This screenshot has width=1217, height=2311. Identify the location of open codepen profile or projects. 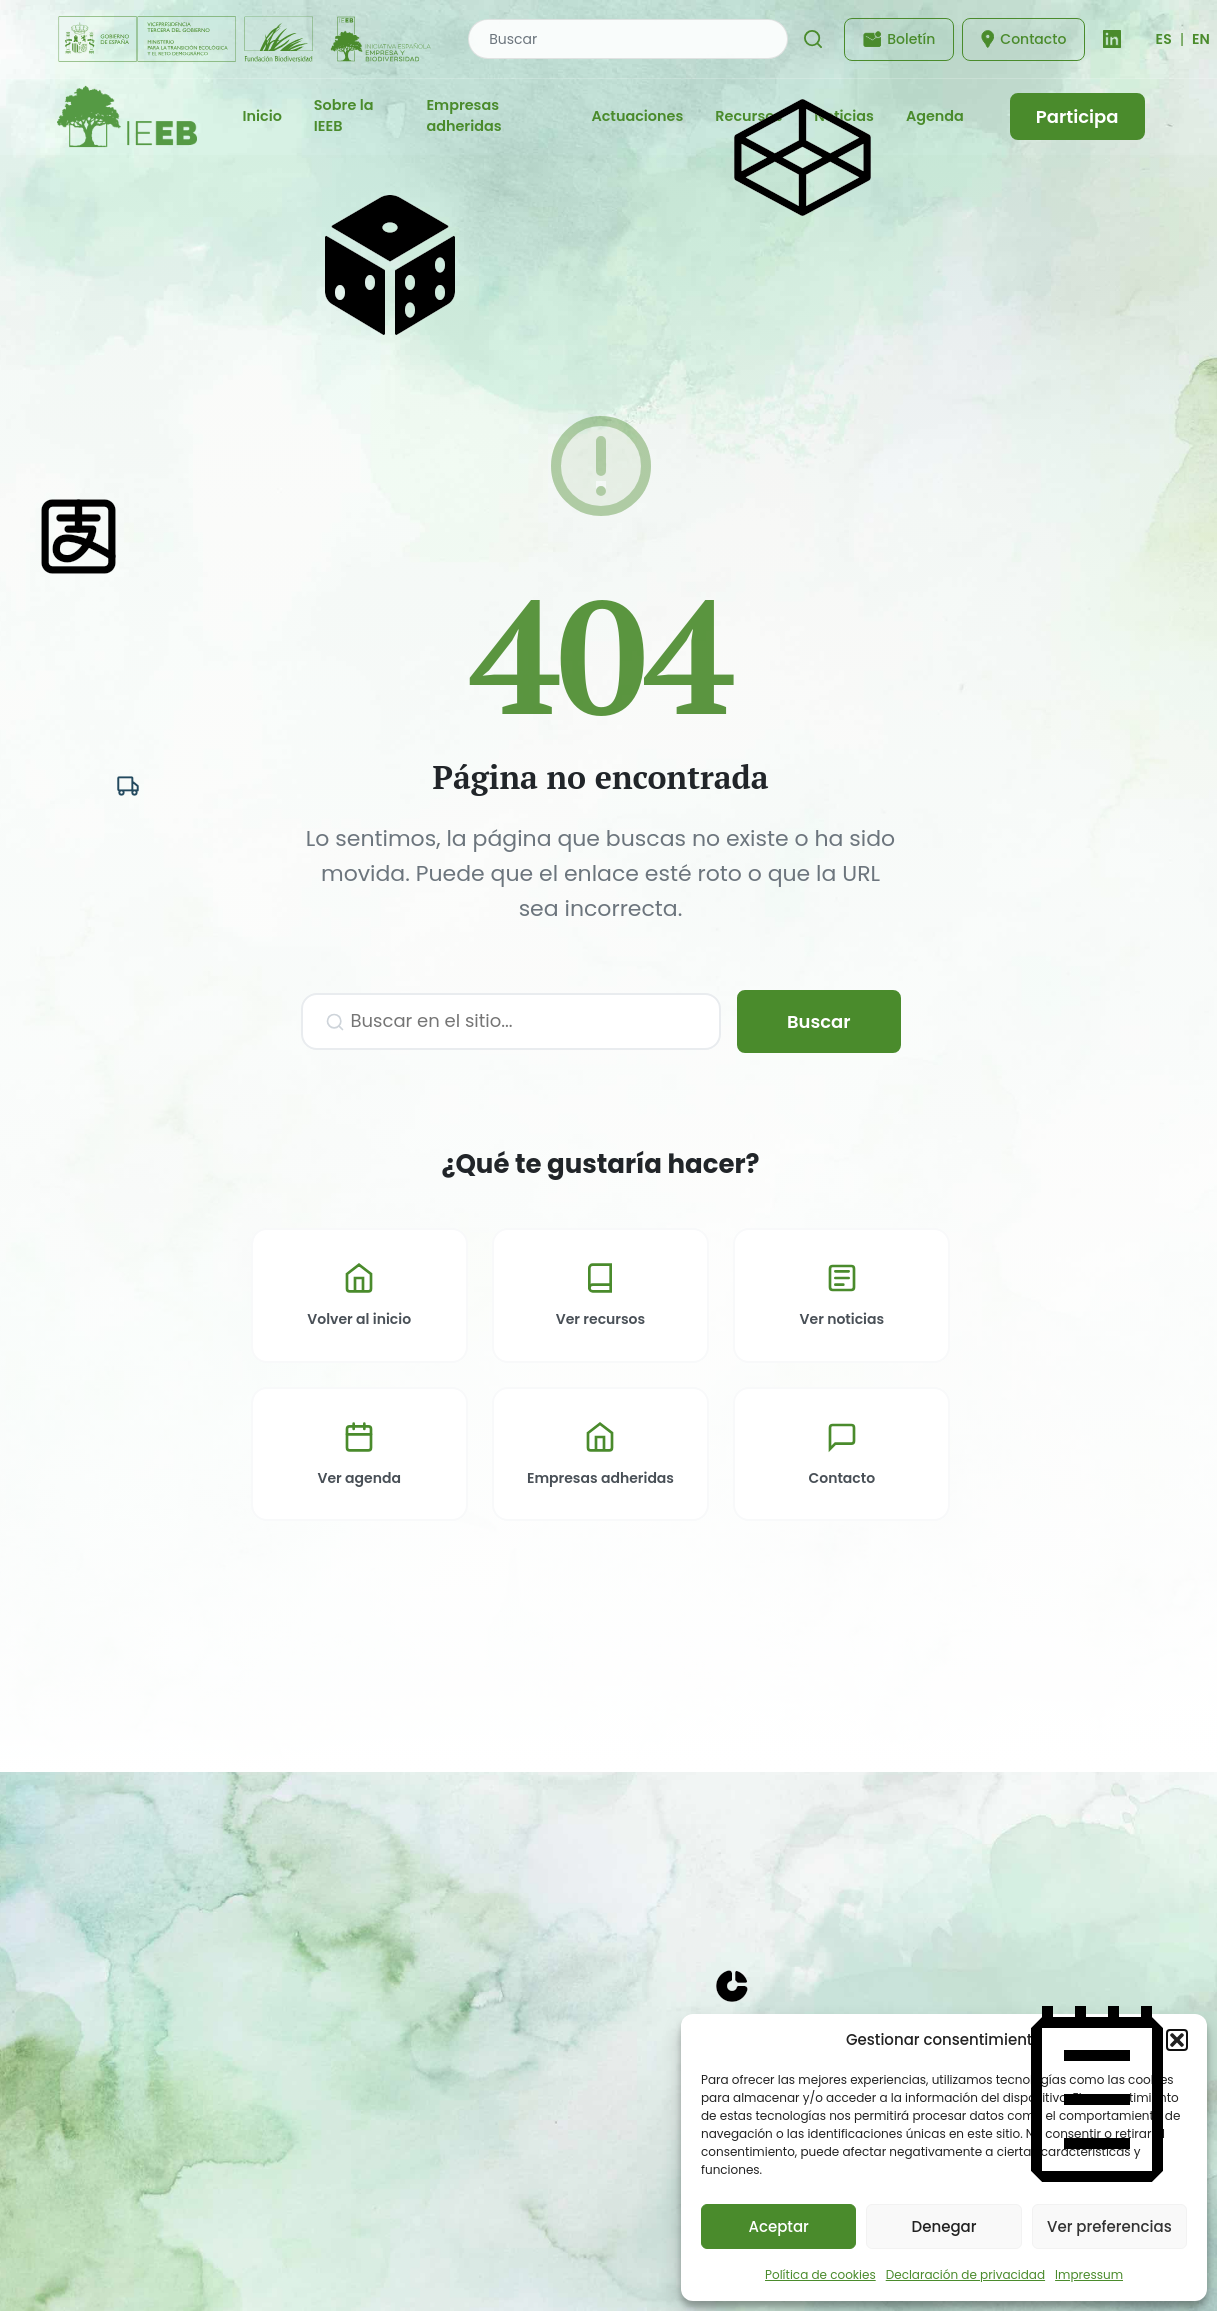
(802, 157).